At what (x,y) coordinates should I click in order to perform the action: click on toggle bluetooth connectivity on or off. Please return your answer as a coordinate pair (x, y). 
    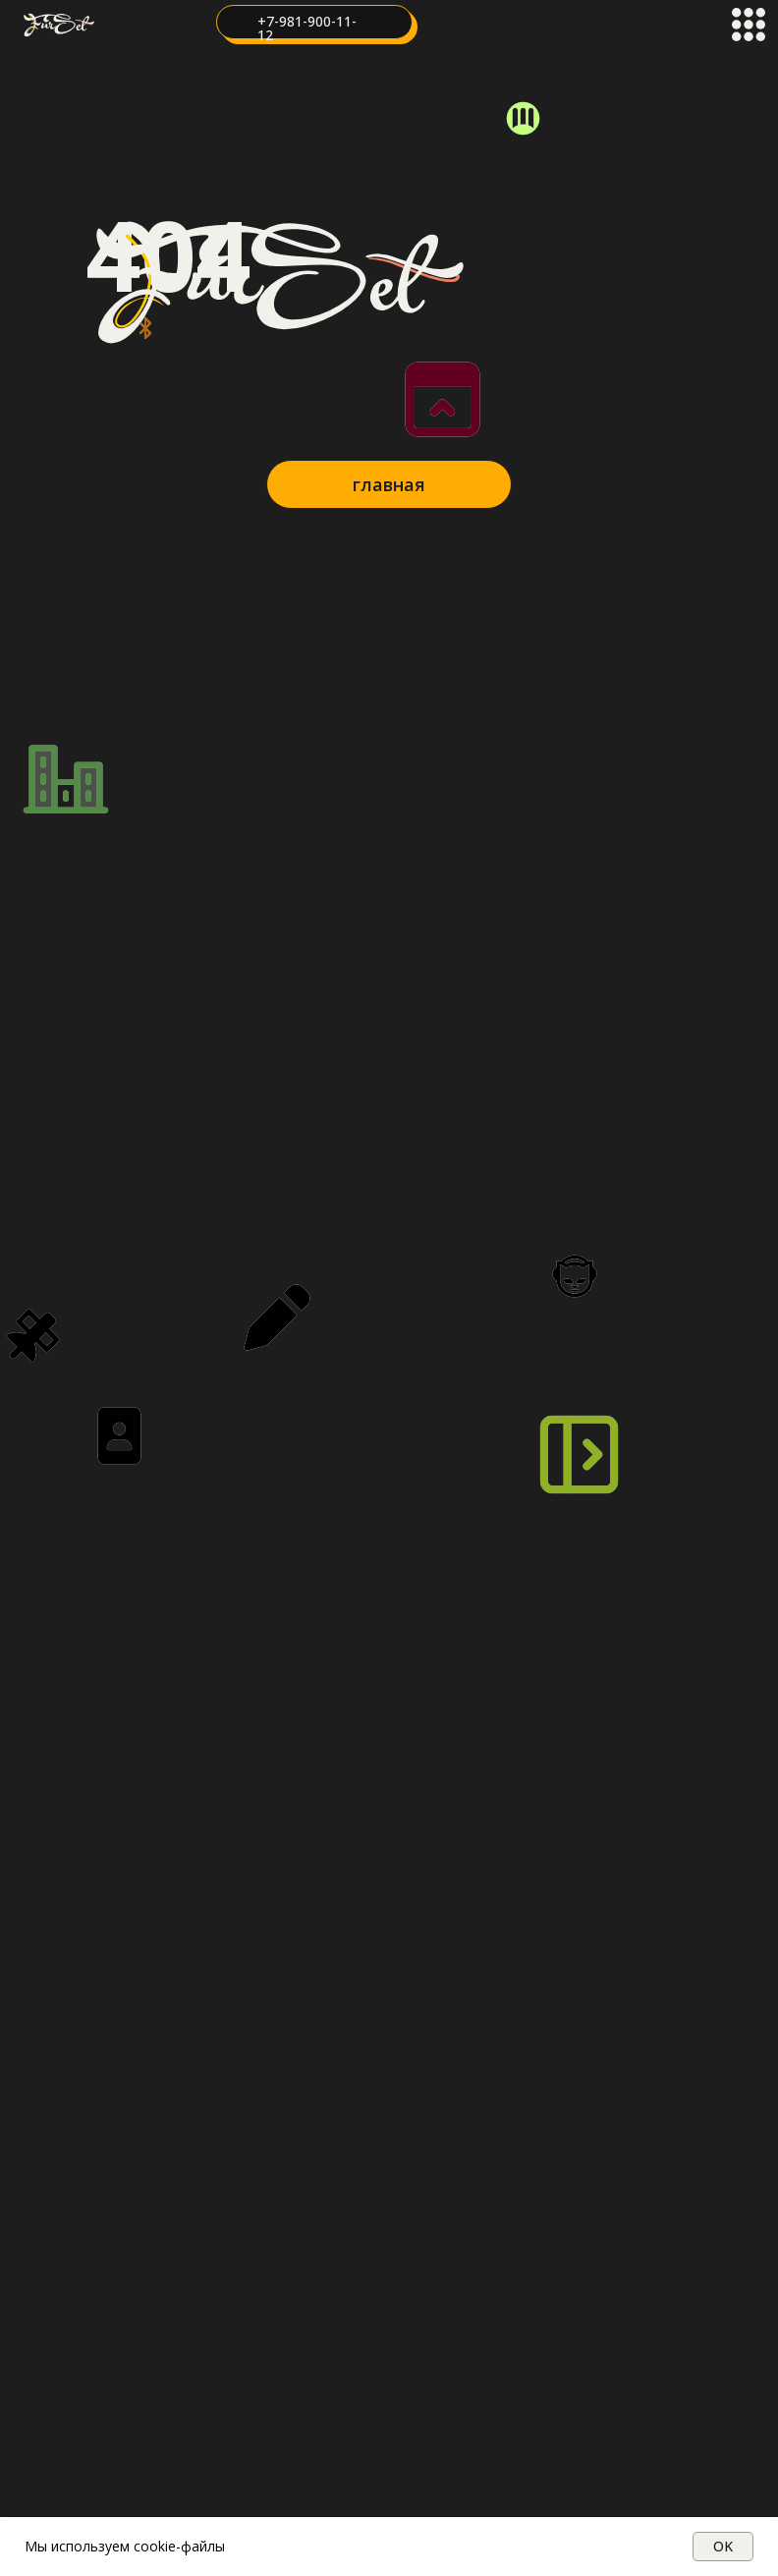
    Looking at the image, I should click on (145, 328).